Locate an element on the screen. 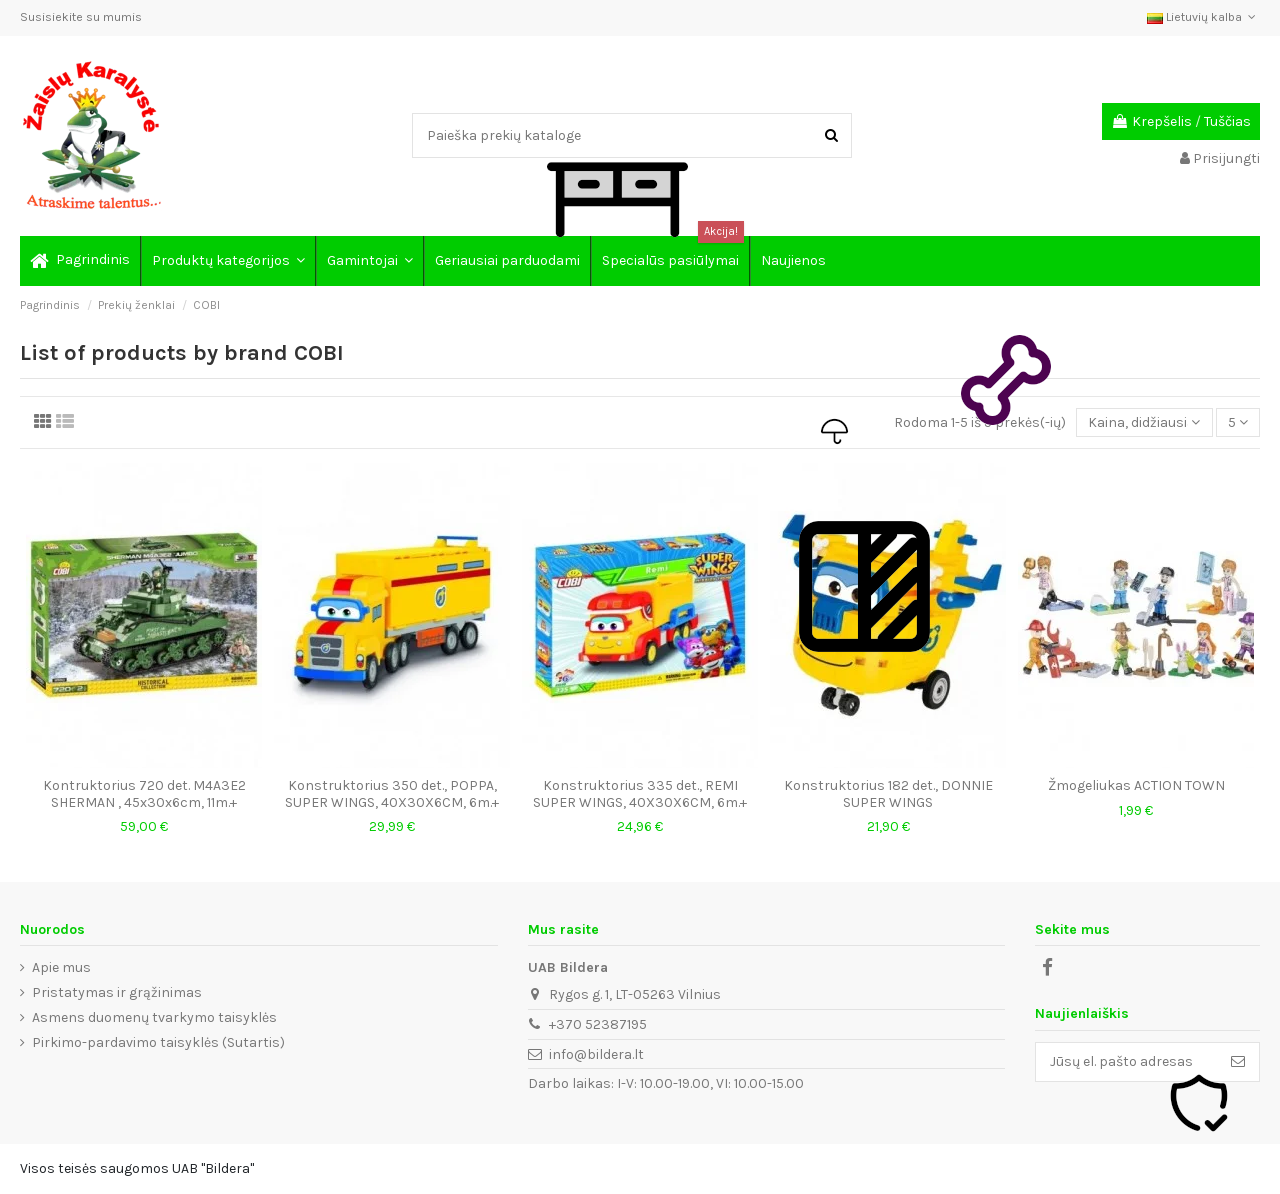 Image resolution: width=1280 pixels, height=1194 pixels. access workspace or office settings is located at coordinates (617, 197).